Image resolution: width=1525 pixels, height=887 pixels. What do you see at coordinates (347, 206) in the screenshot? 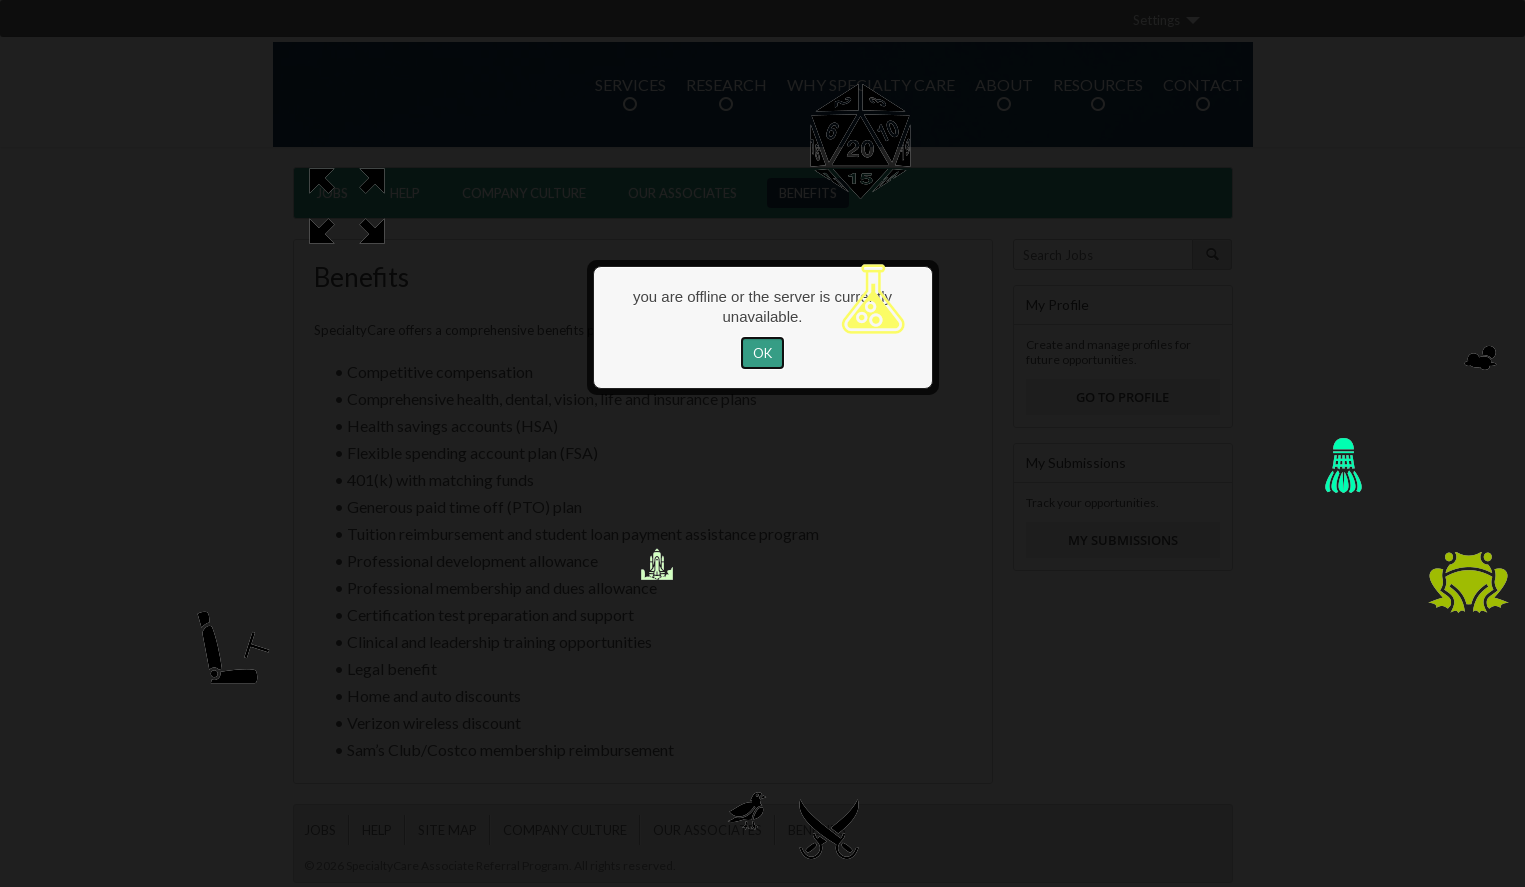
I see `expand content to fullscreen` at bounding box center [347, 206].